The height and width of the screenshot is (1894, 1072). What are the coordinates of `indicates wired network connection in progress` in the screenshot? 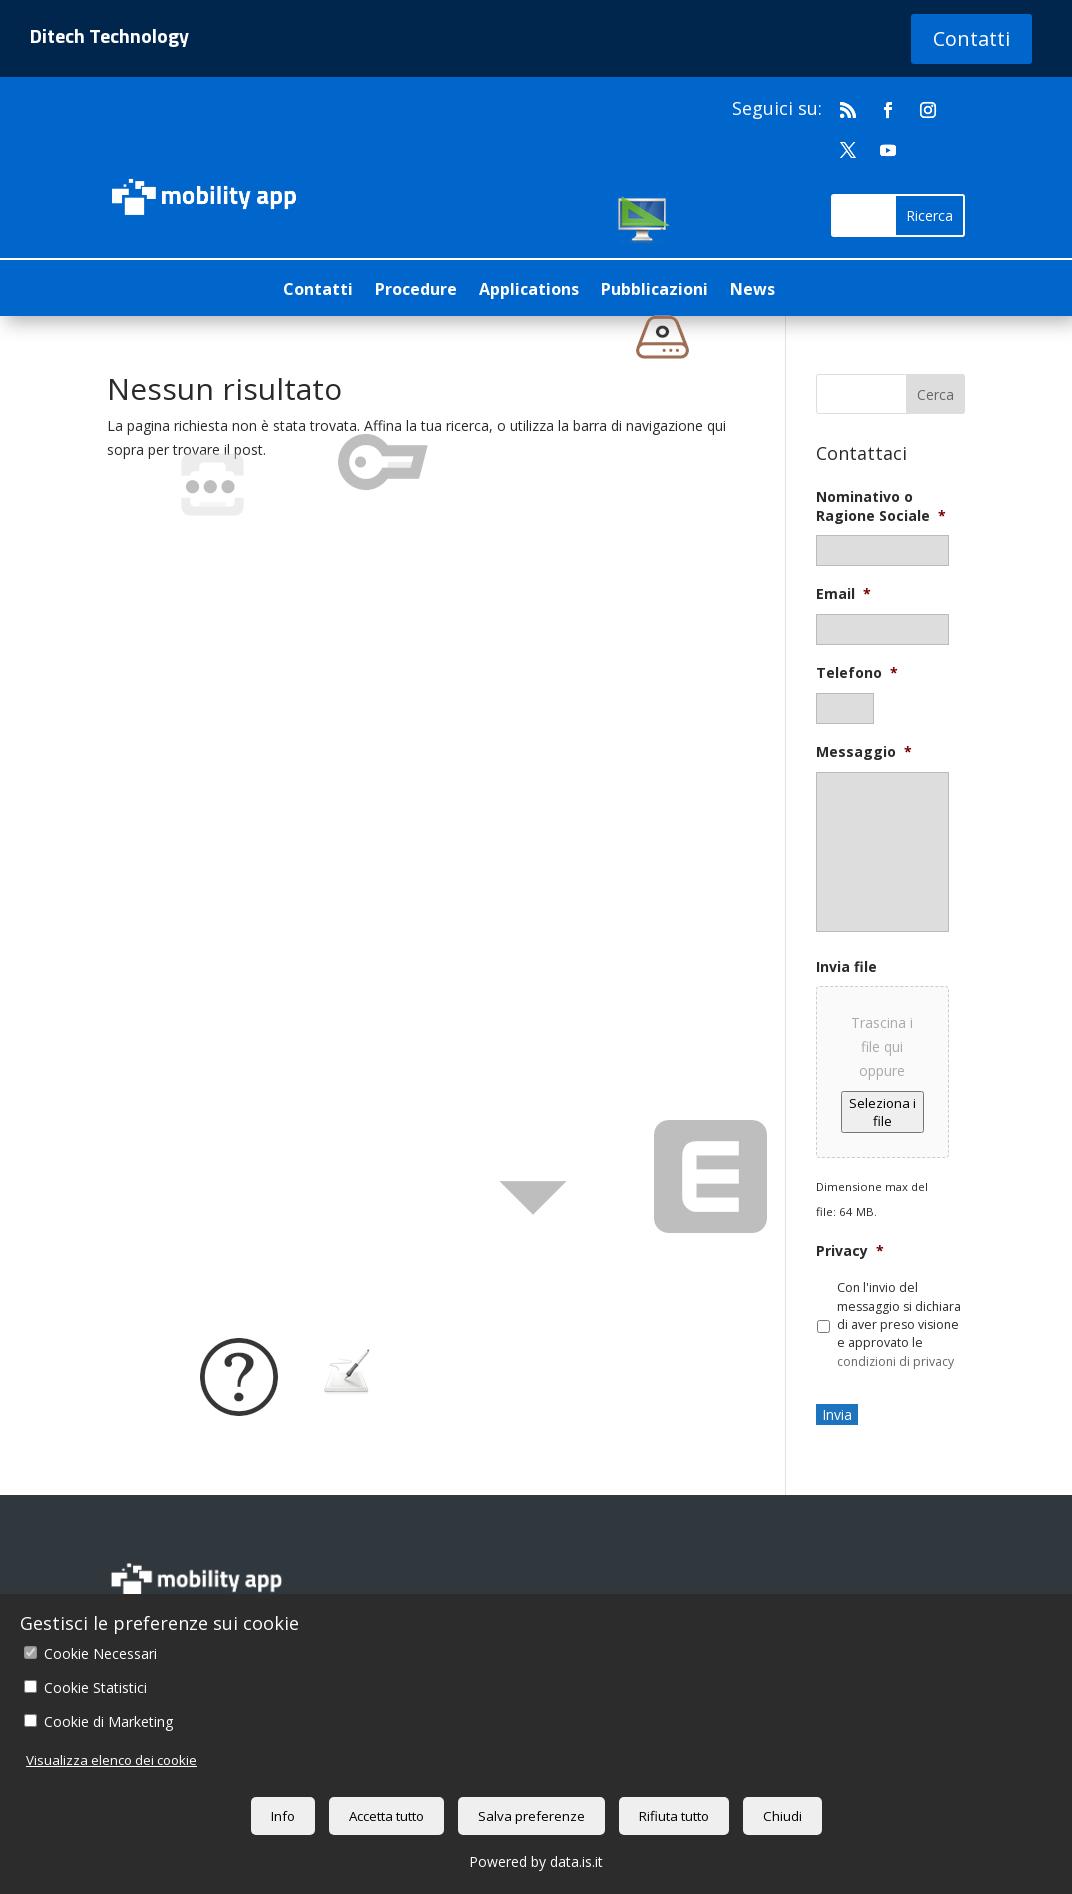 It's located at (212, 484).